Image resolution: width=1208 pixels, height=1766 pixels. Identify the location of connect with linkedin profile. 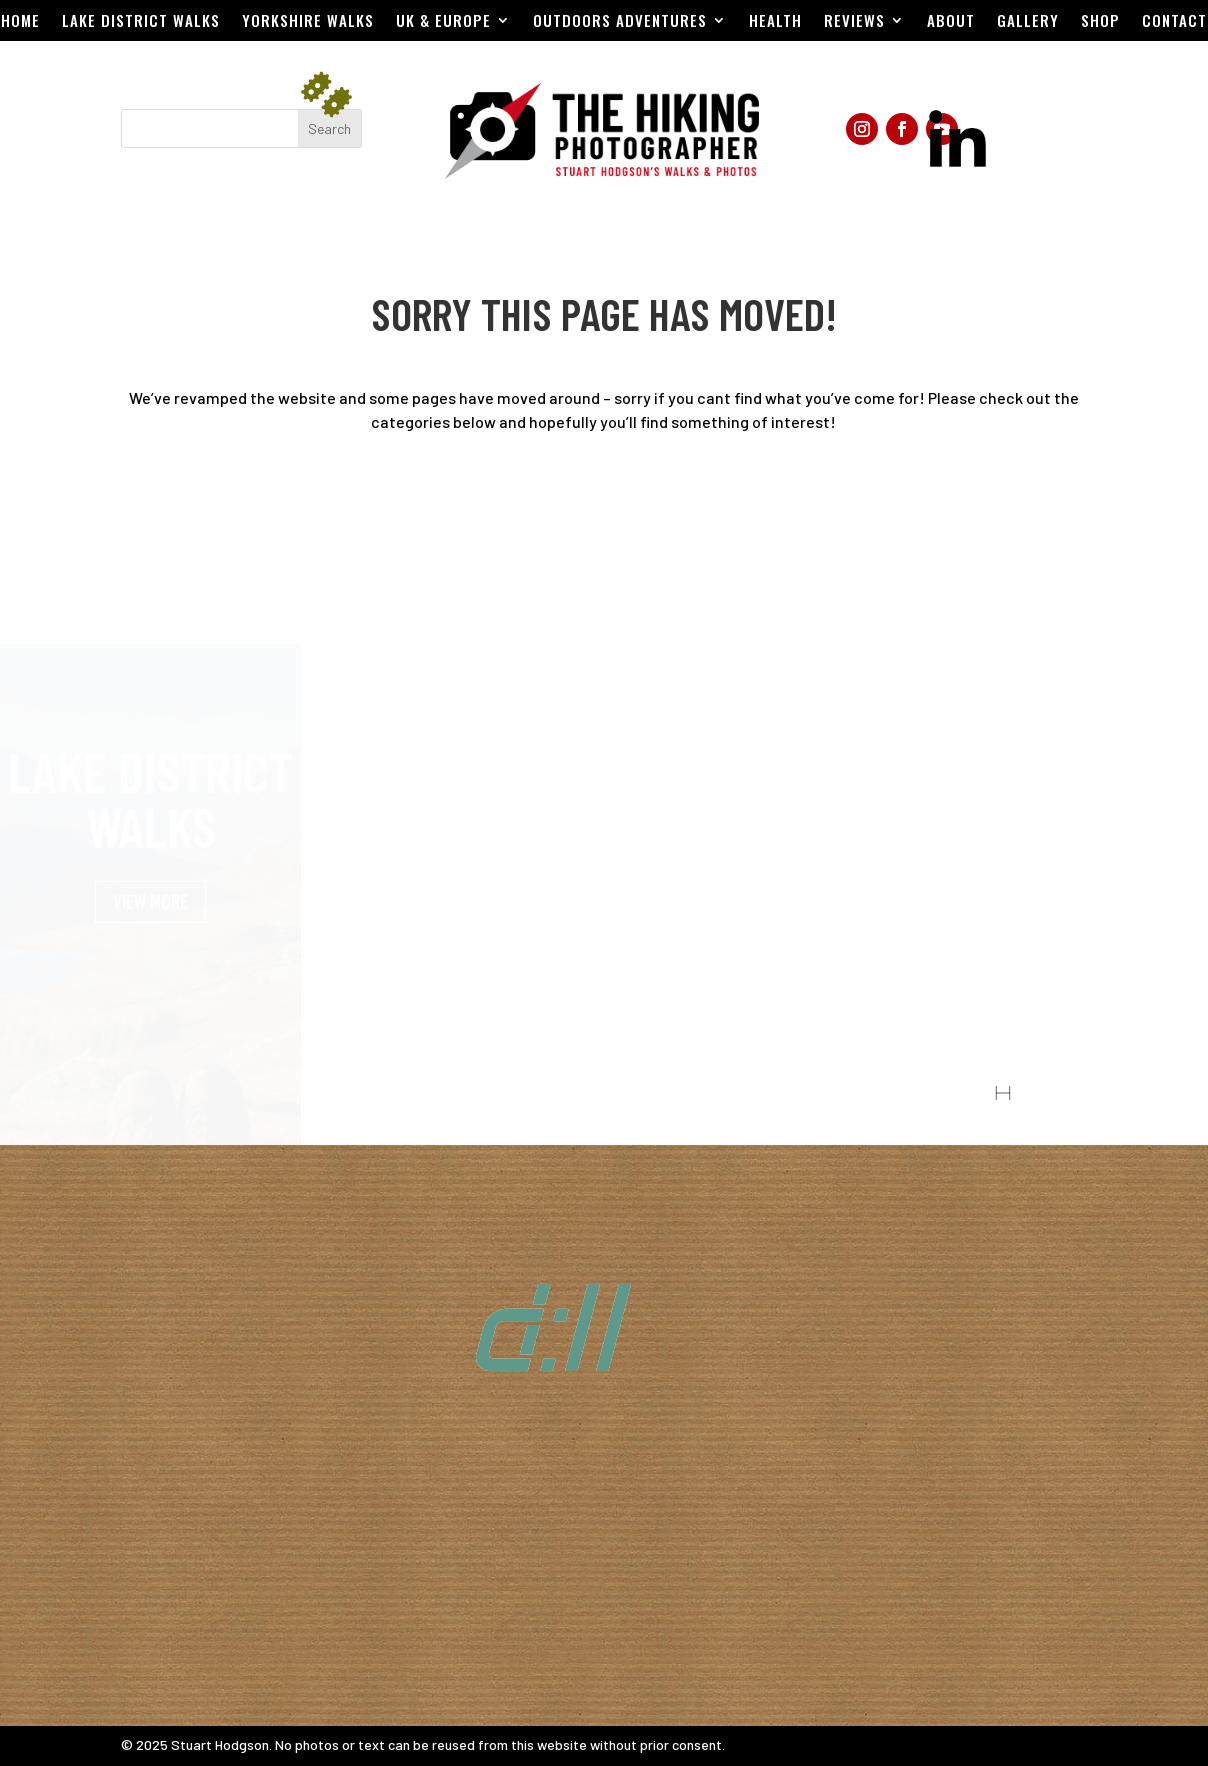
(957, 142).